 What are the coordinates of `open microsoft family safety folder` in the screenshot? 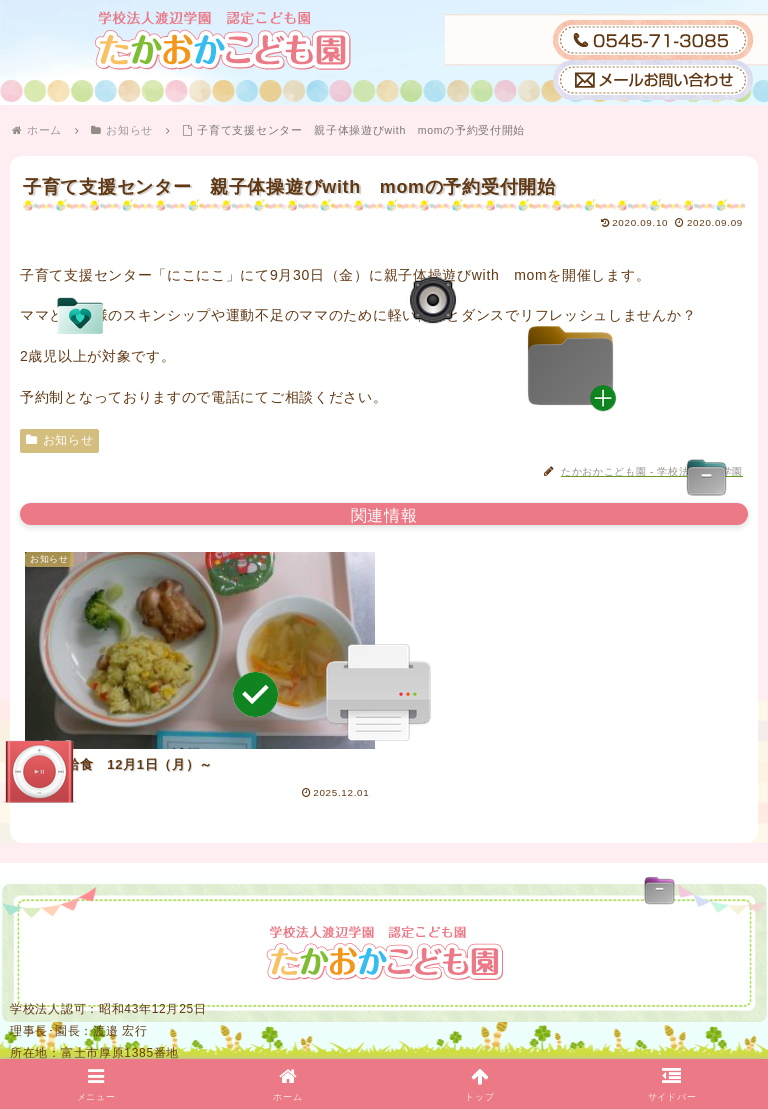 It's located at (80, 317).